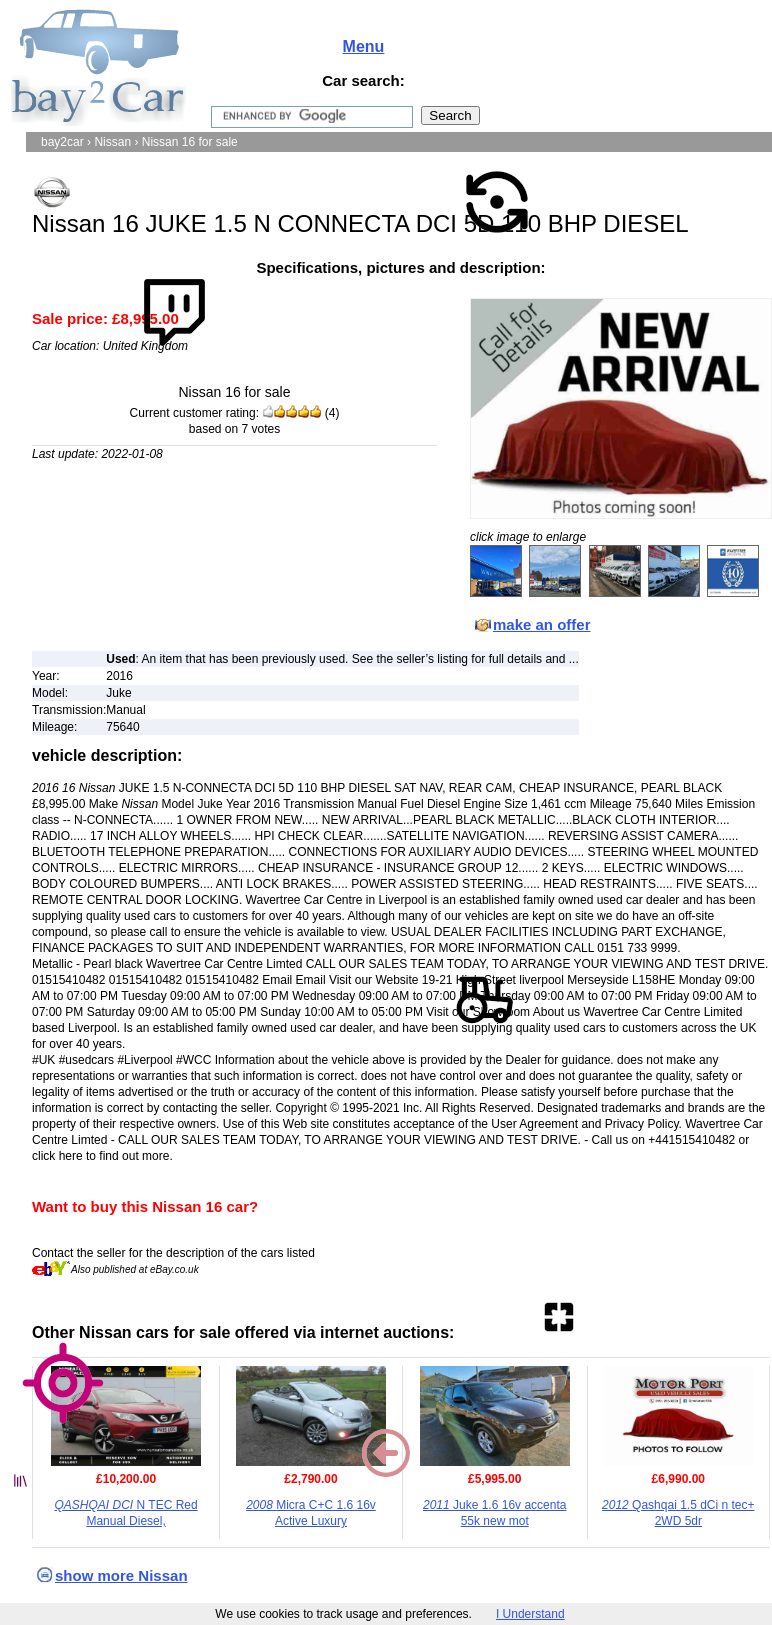  What do you see at coordinates (63, 1383) in the screenshot?
I see `current location found` at bounding box center [63, 1383].